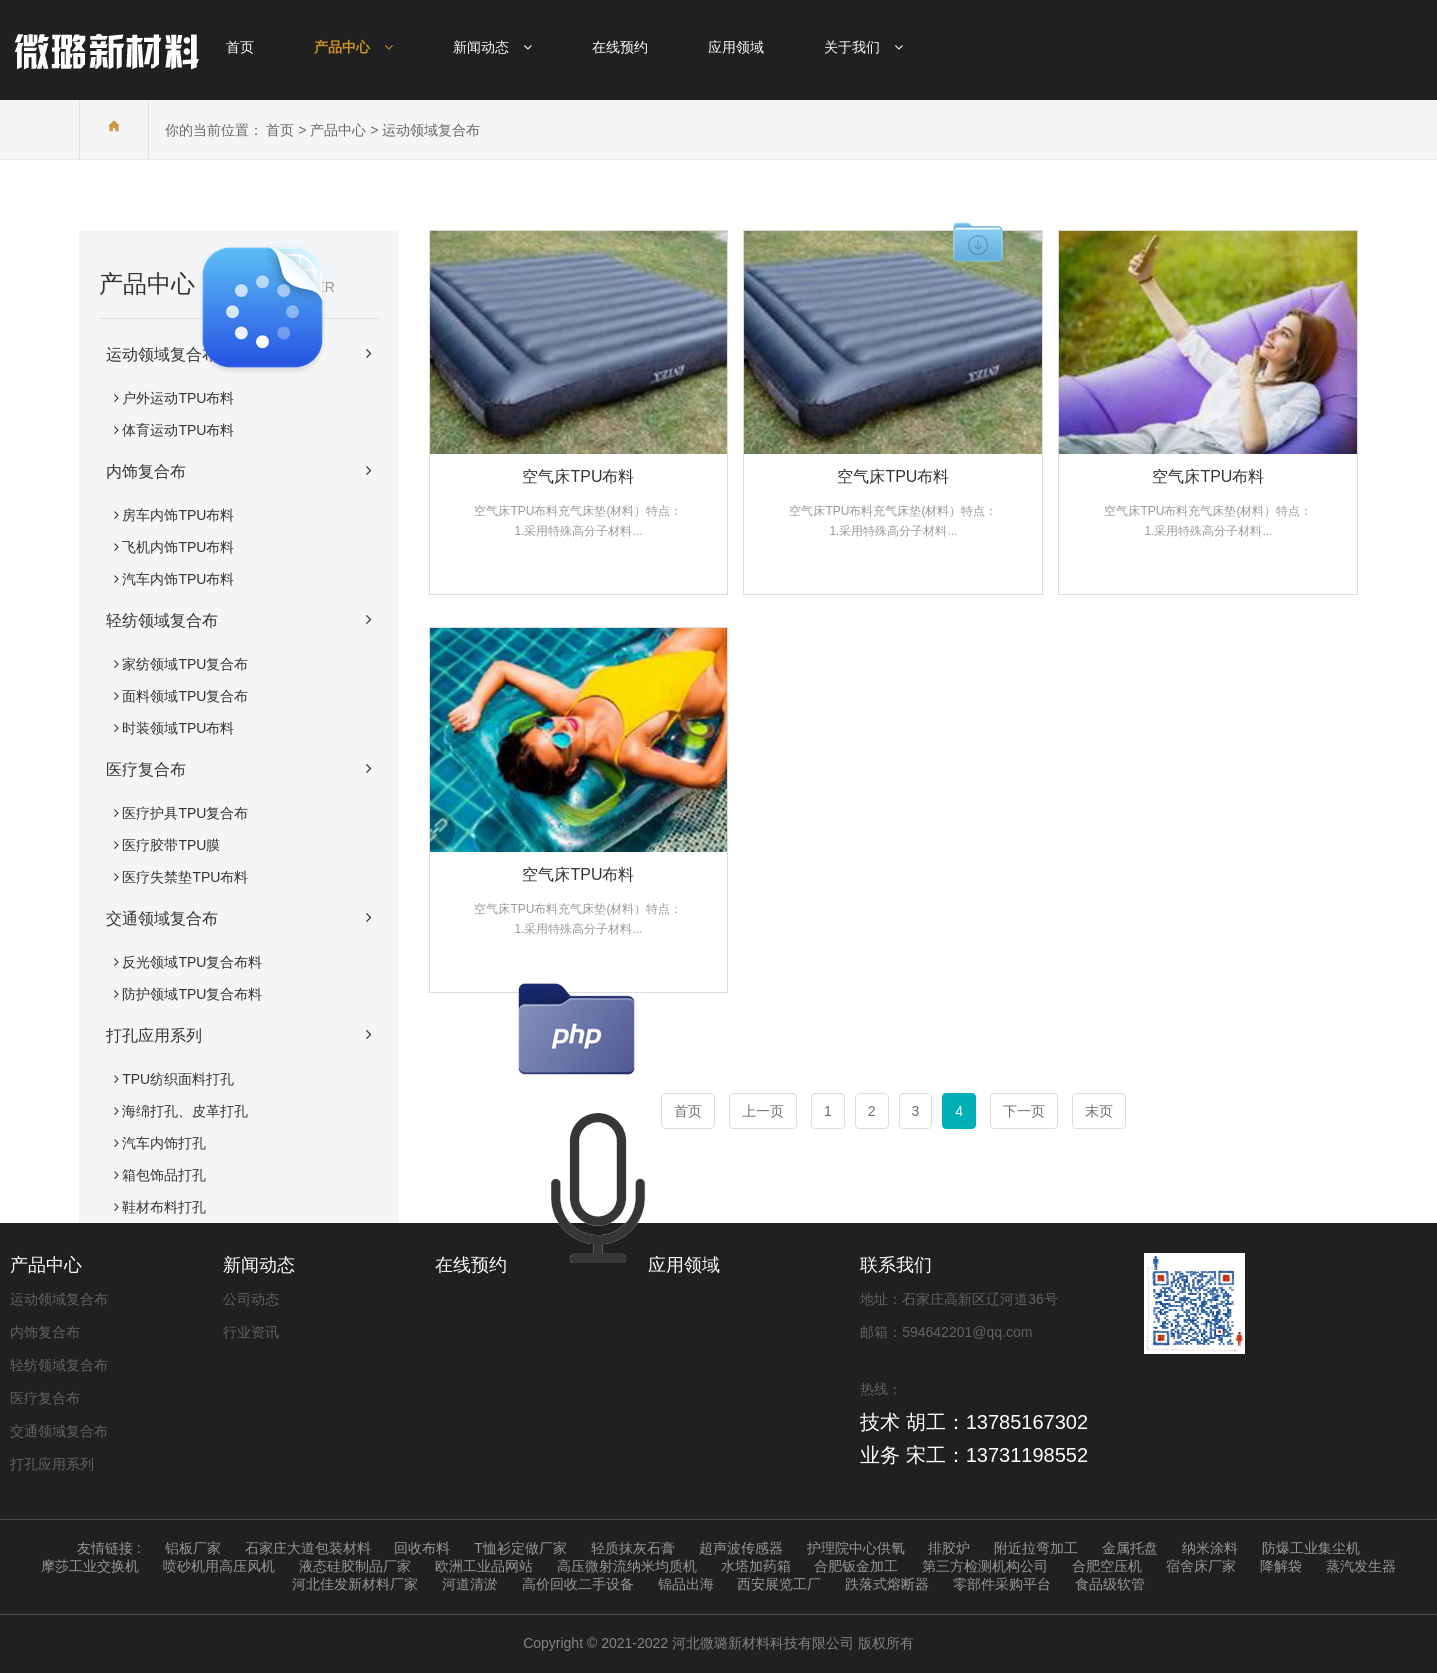 The image size is (1437, 1673). Describe the element at coordinates (576, 1032) in the screenshot. I see `open folder containing php files` at that location.